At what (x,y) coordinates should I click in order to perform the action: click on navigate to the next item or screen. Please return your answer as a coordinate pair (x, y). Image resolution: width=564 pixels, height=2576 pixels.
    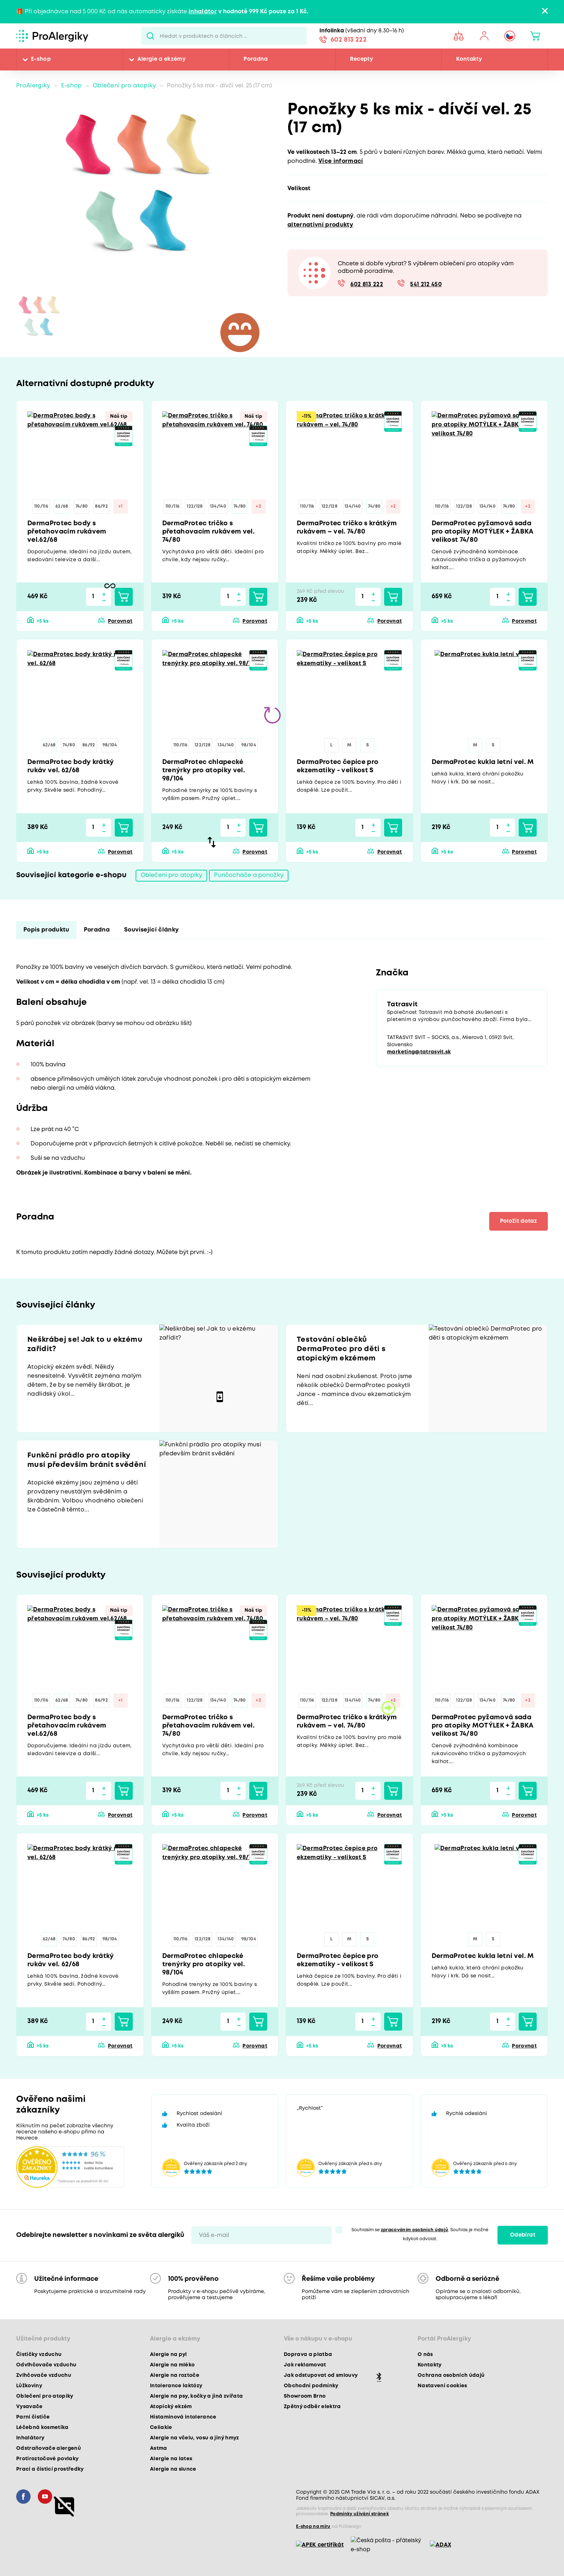
    Looking at the image, I should click on (388, 1708).